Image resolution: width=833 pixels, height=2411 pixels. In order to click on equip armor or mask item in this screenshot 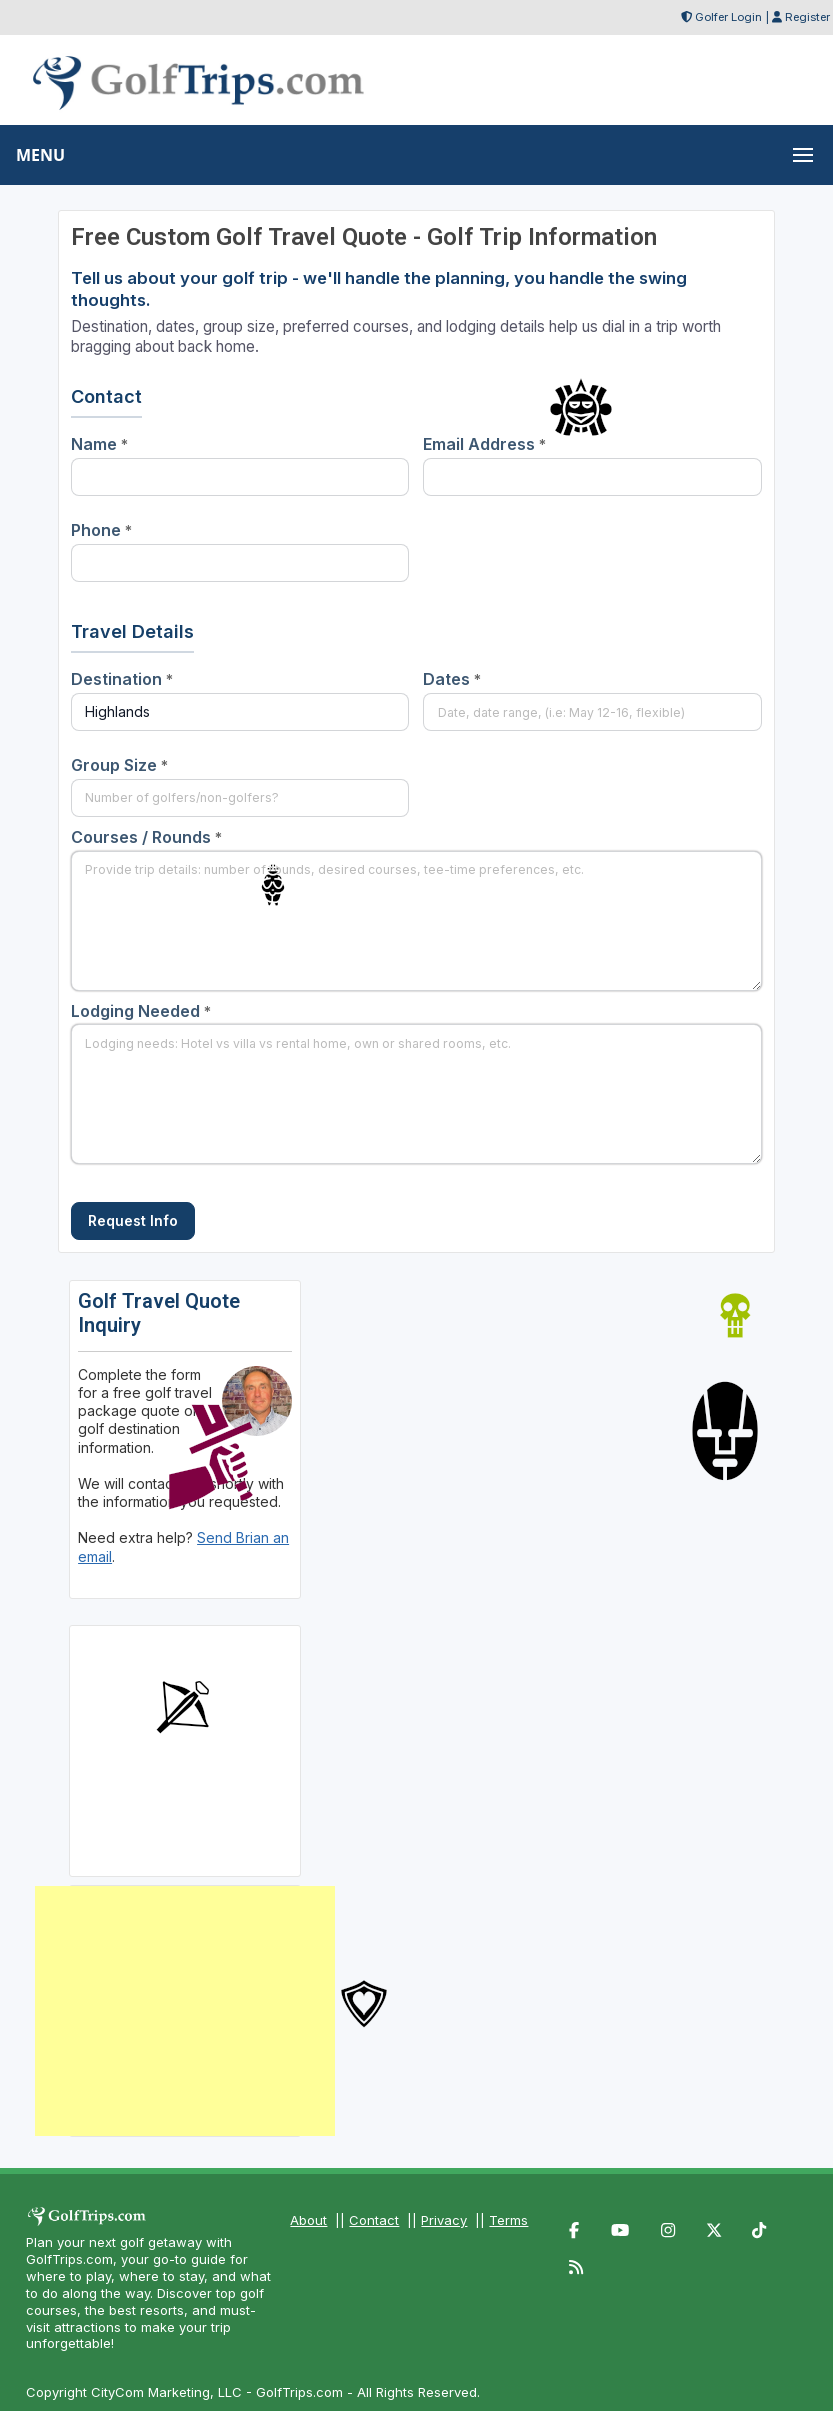, I will do `click(725, 1431)`.